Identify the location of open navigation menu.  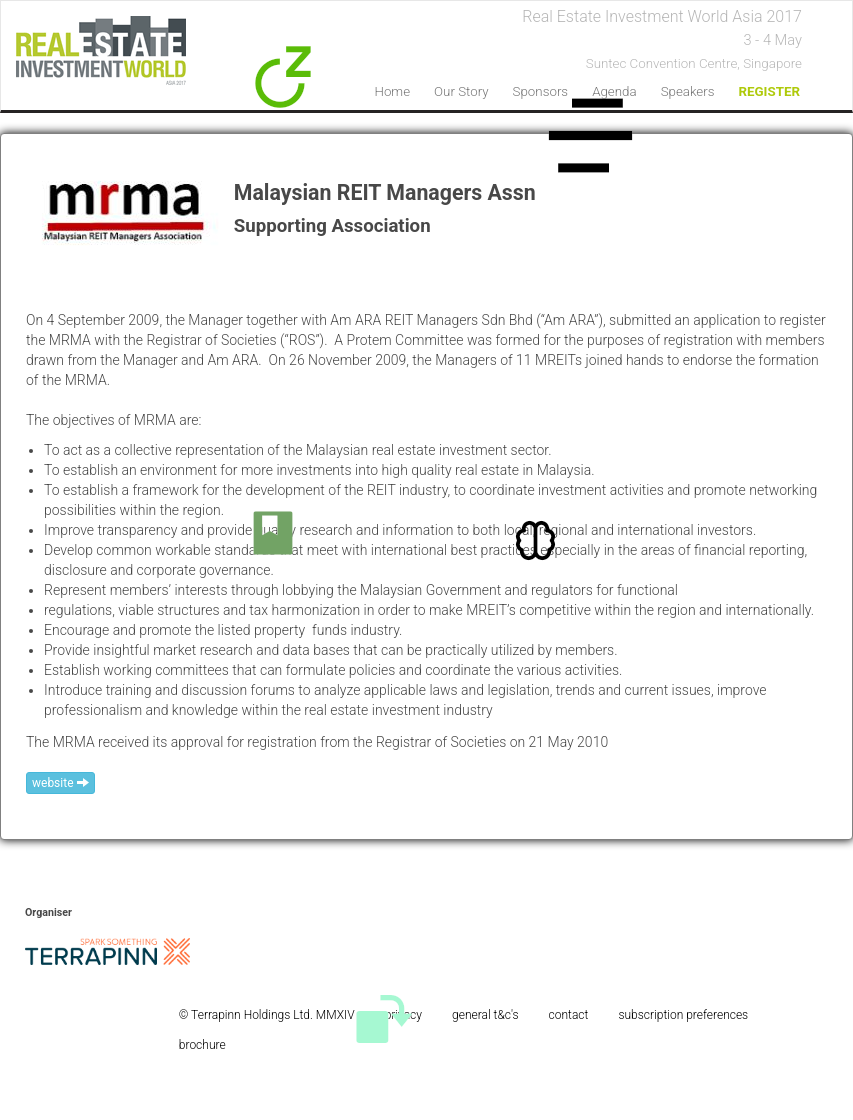
(590, 135).